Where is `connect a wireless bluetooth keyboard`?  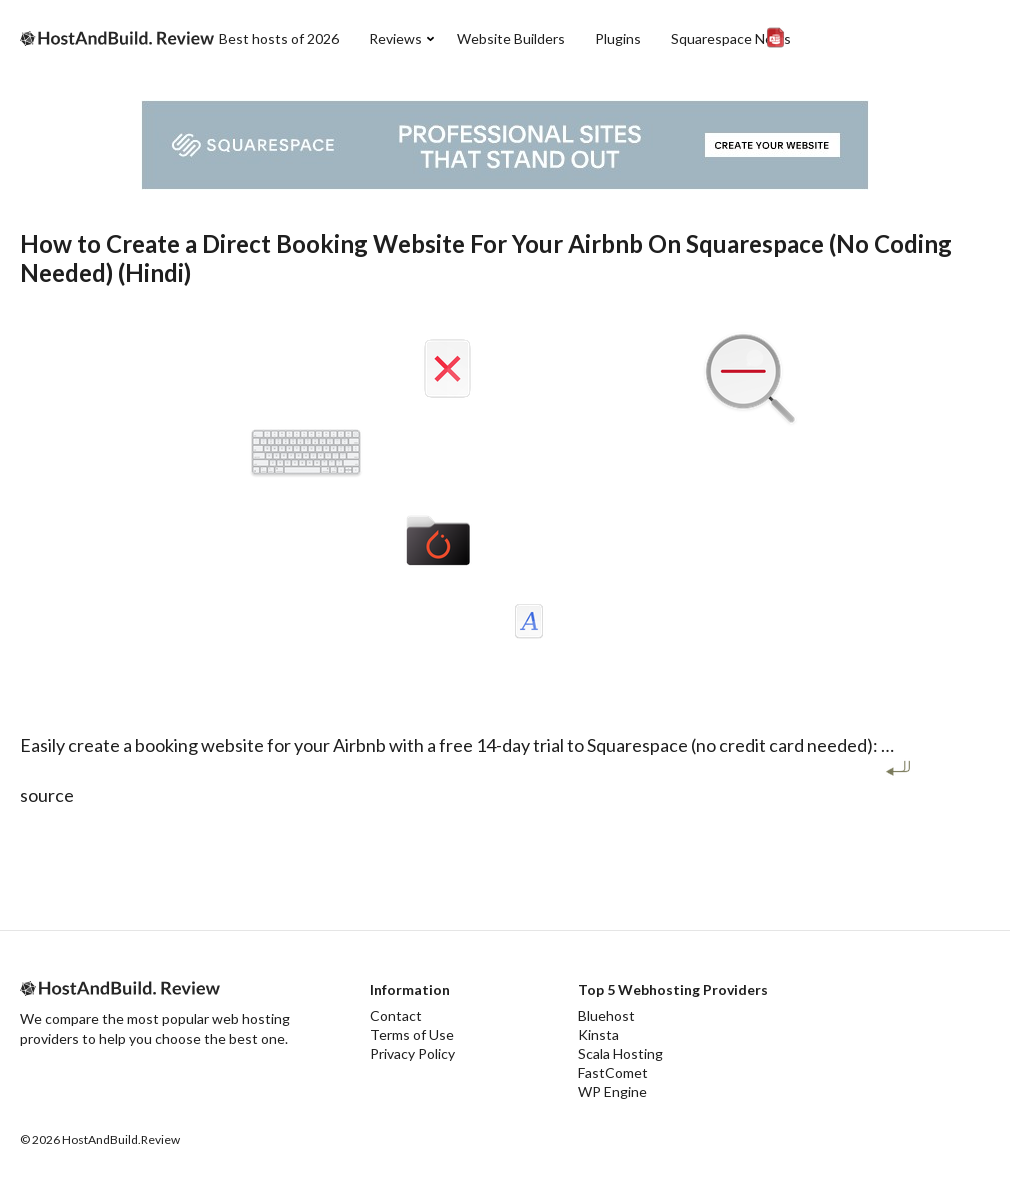 connect a wireless bluetooth keyboard is located at coordinates (306, 452).